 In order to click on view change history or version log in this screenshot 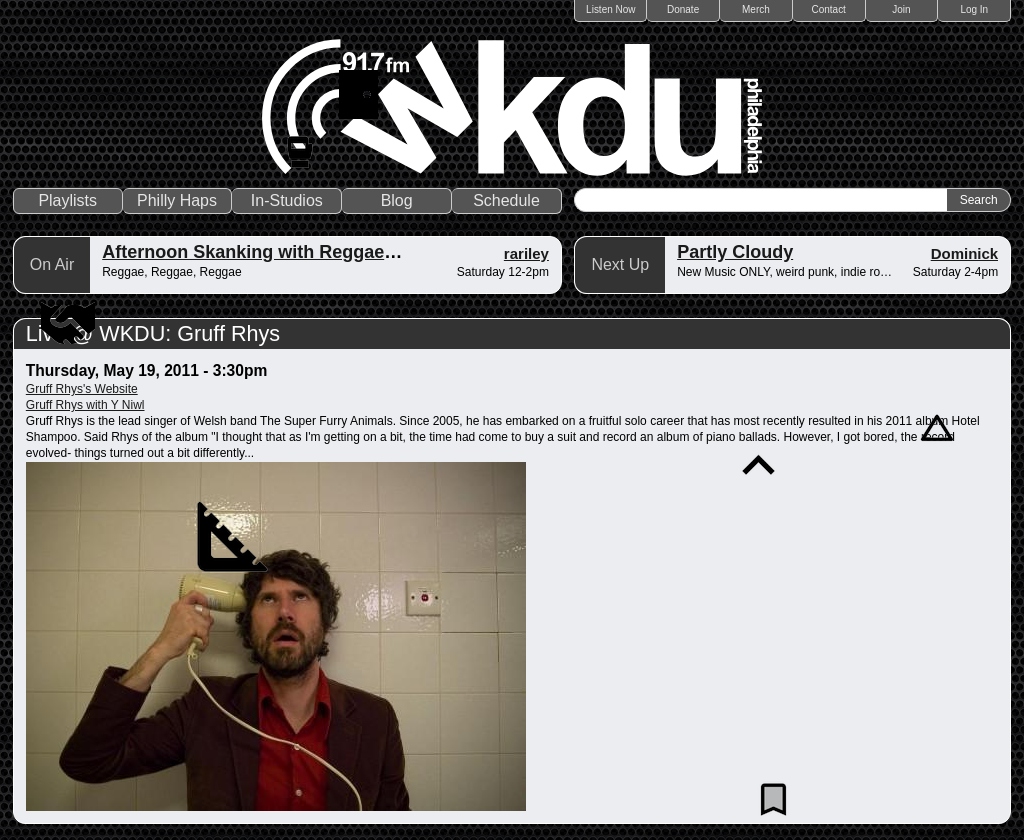, I will do `click(937, 427)`.